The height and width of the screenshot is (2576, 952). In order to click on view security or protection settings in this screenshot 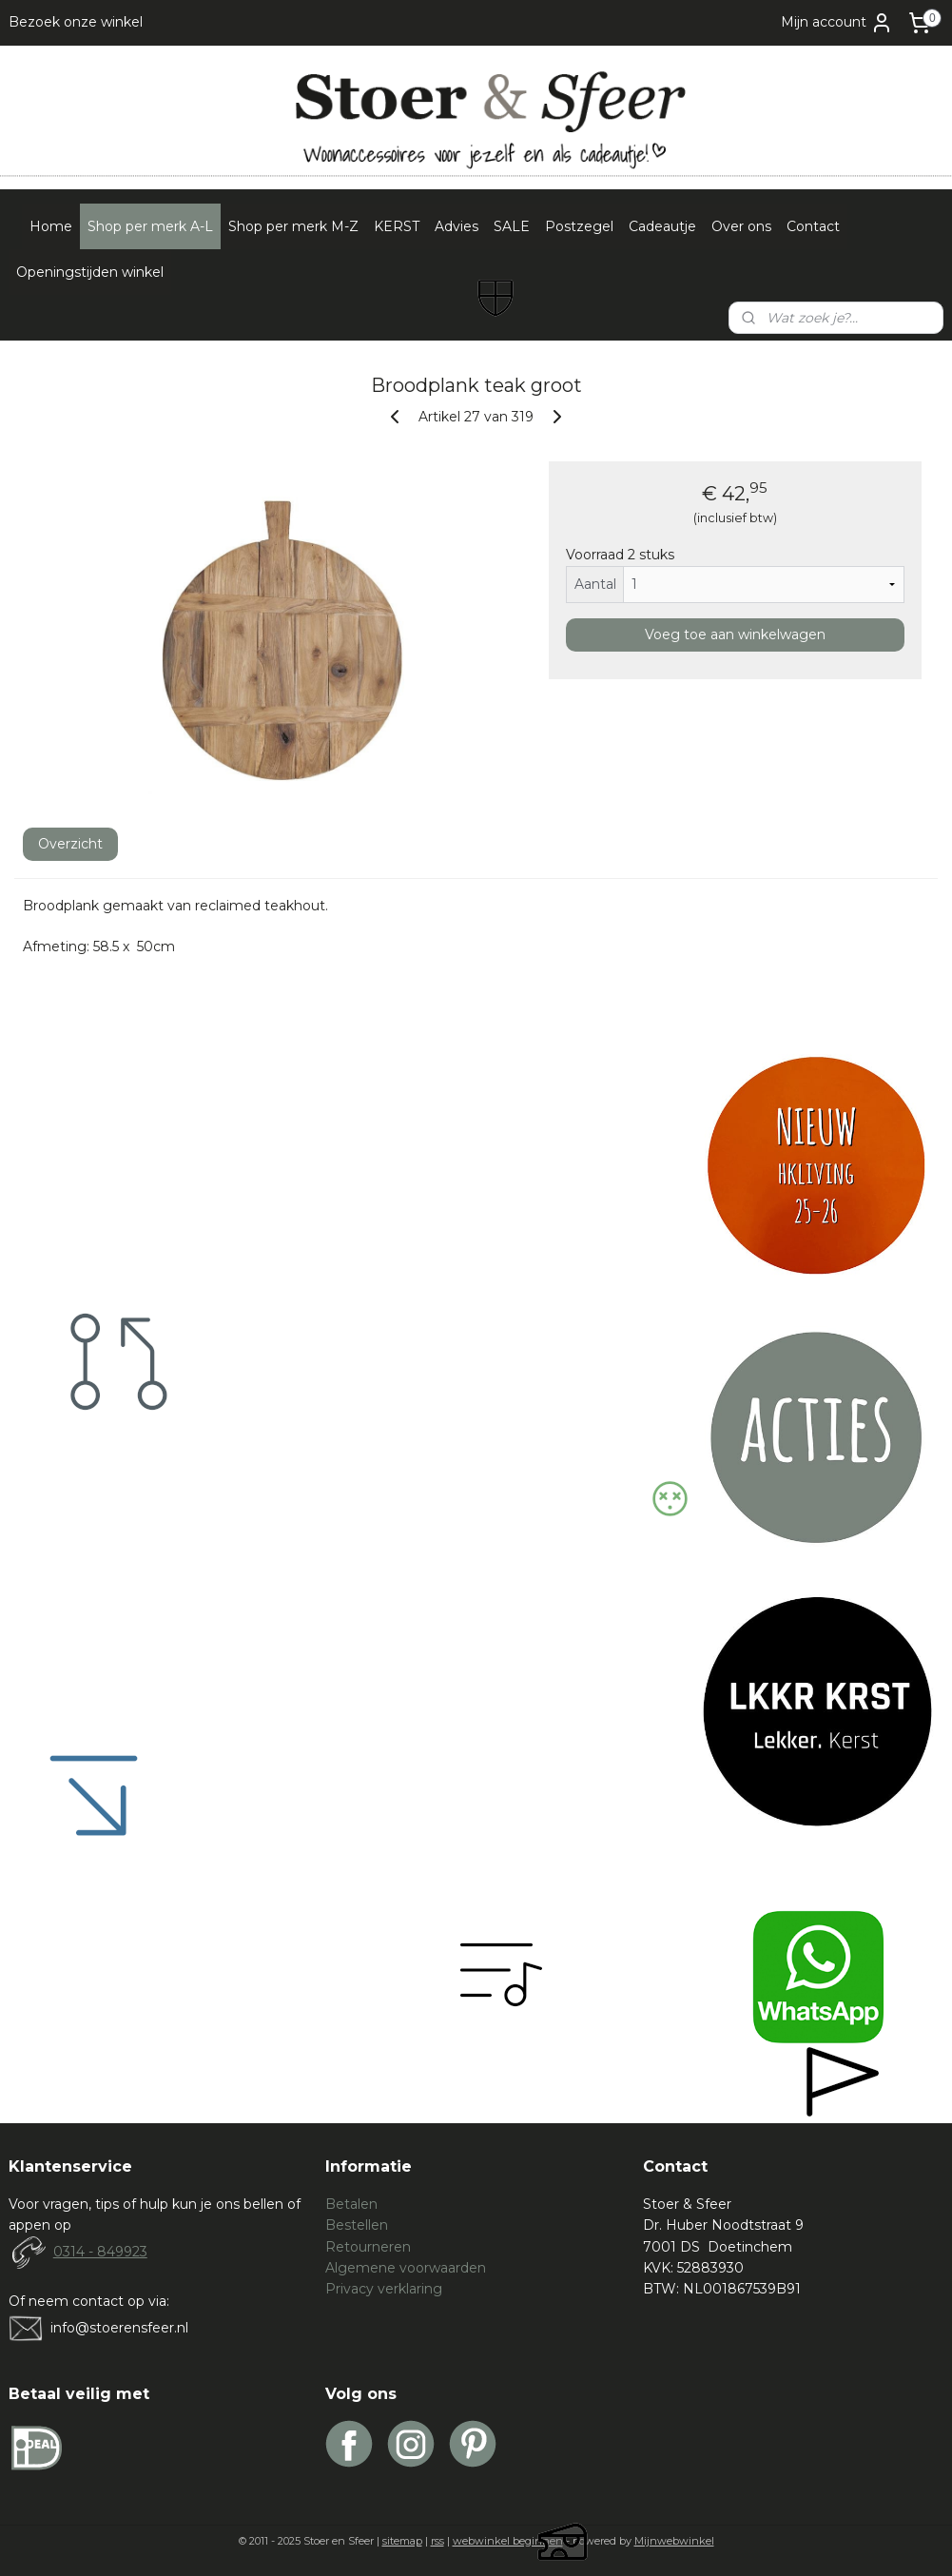, I will do `click(495, 296)`.